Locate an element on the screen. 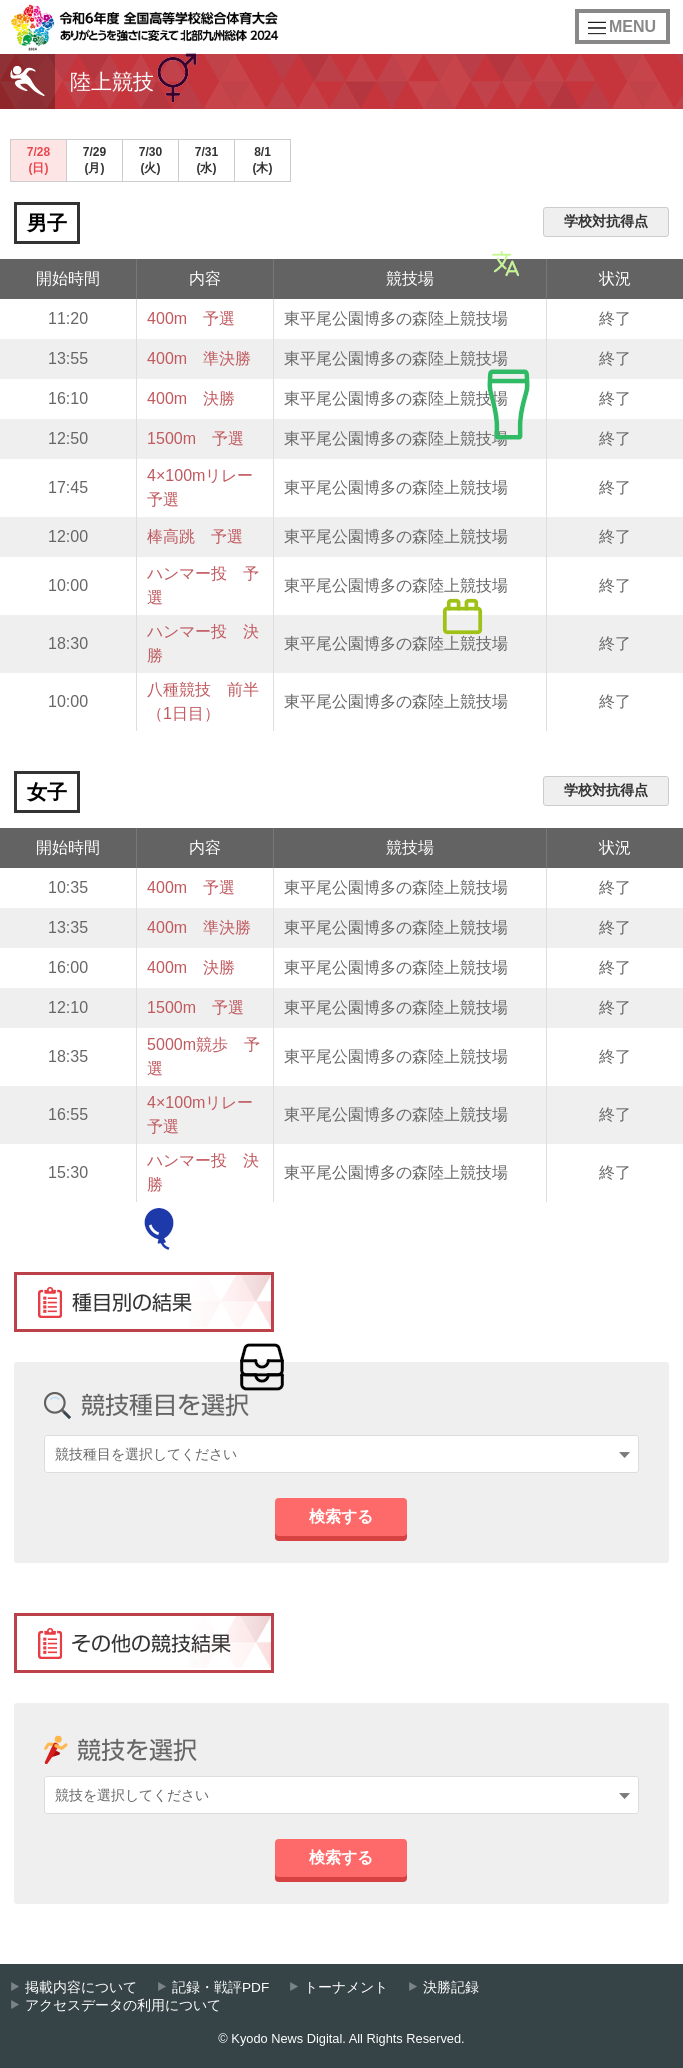 This screenshot has height=2068, width=683. view stacked file trays or inbox is located at coordinates (262, 1367).